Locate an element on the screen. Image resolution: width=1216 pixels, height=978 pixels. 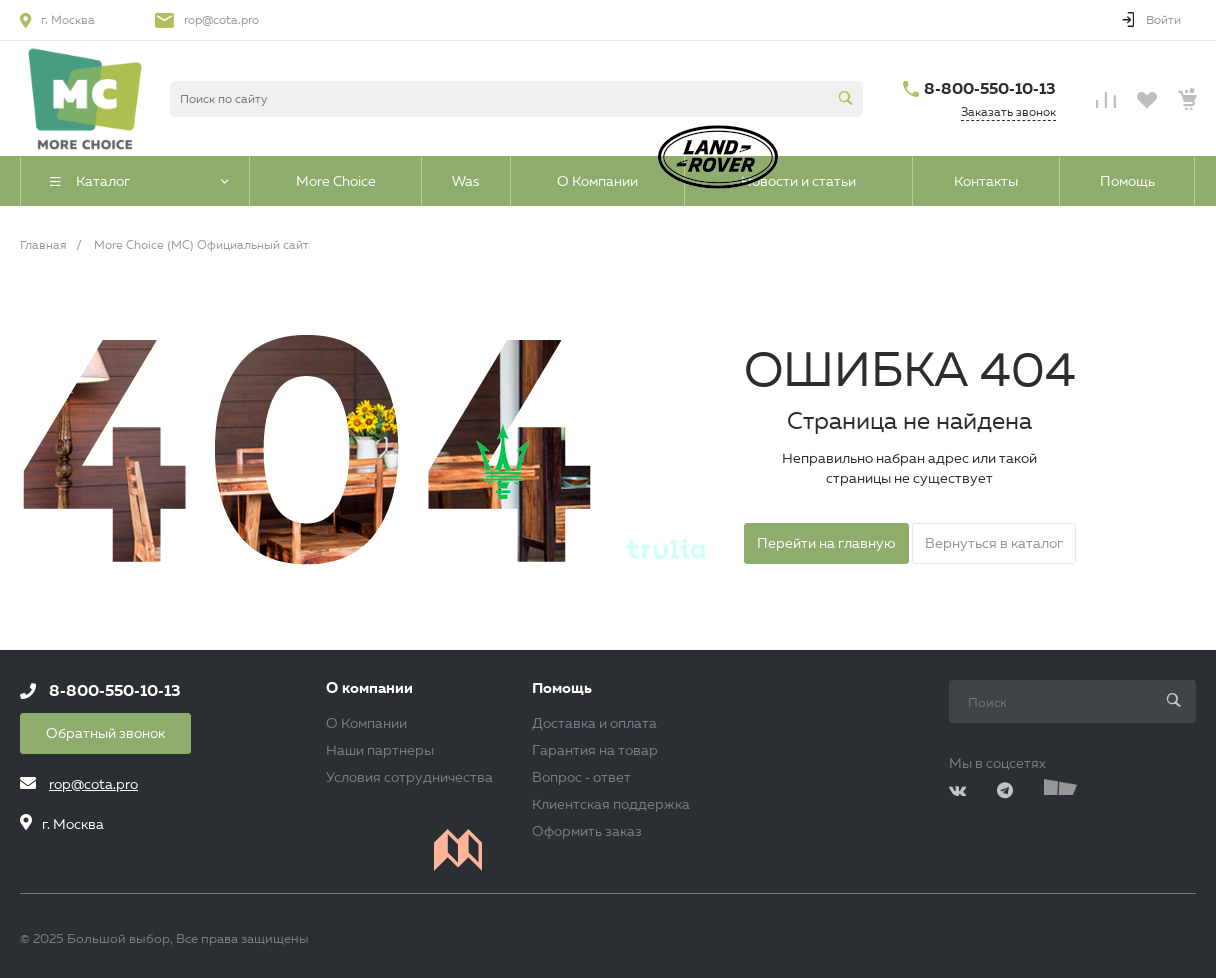
open siyuan note-taking app is located at coordinates (458, 850).